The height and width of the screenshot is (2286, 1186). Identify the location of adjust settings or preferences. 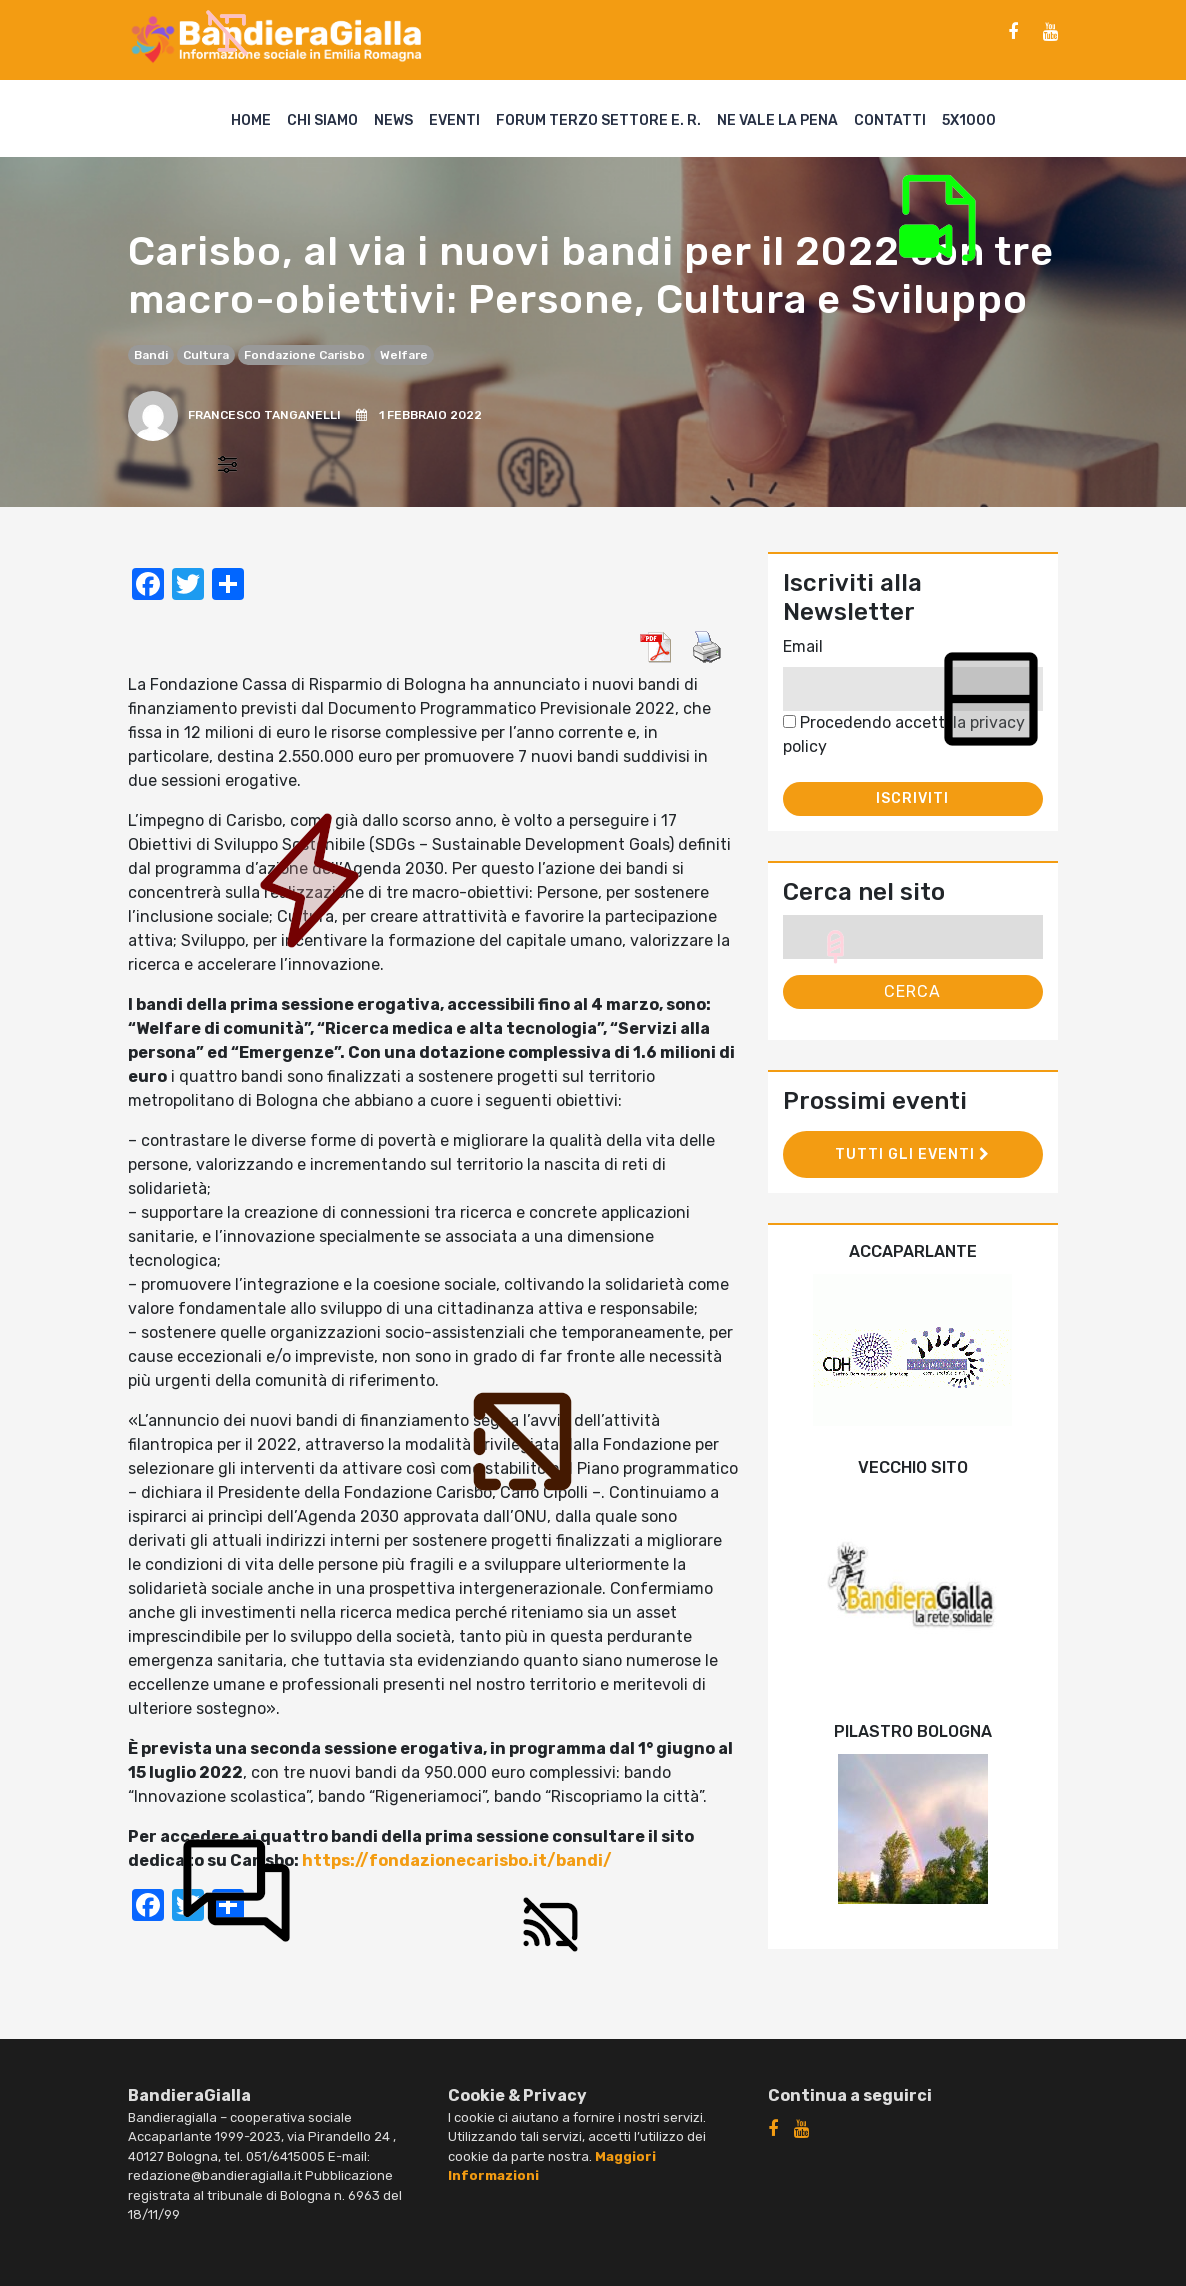
(227, 464).